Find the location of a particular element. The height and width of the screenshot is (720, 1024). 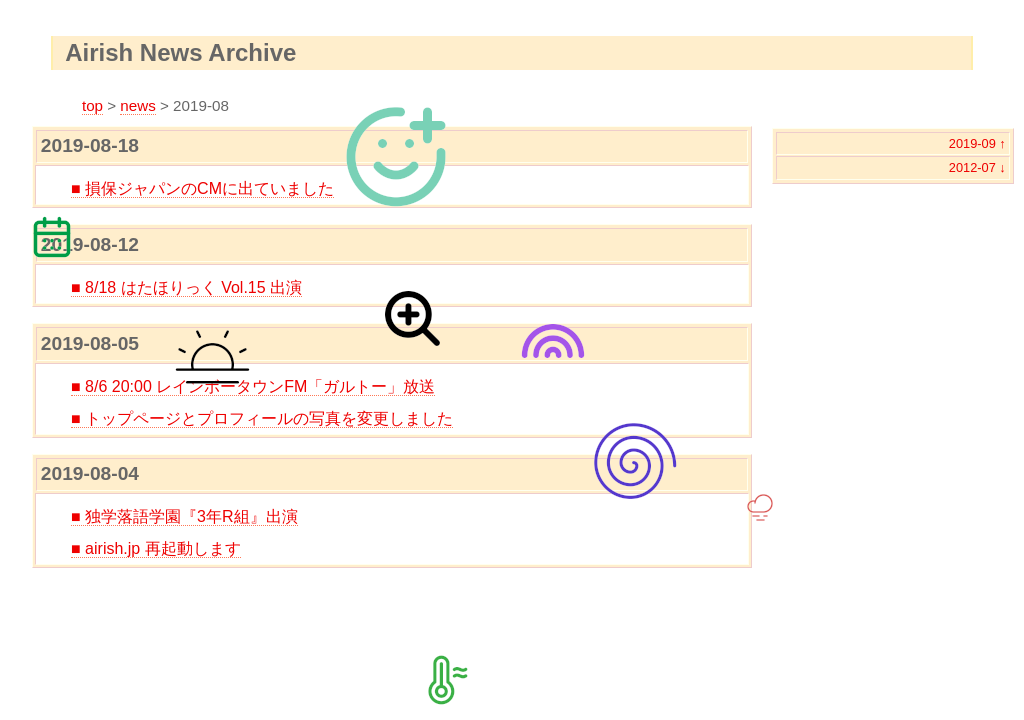

toggle sunrise or sunset display mode is located at coordinates (212, 359).